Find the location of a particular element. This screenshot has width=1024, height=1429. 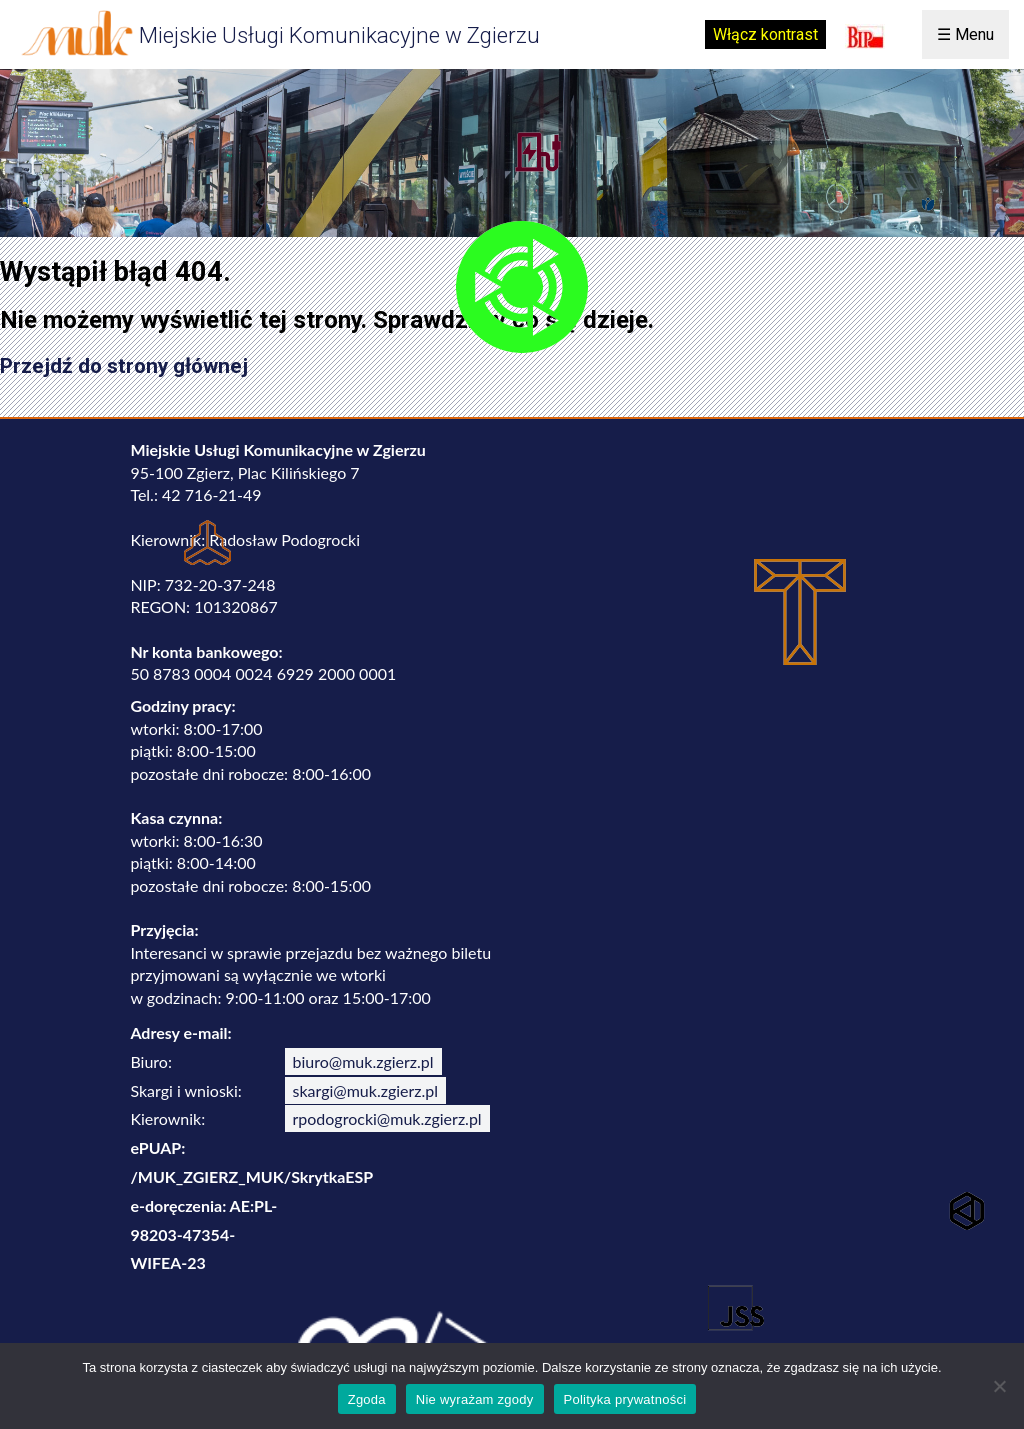

JSS (JavaScript Style Sheets) library logo is located at coordinates (736, 1308).